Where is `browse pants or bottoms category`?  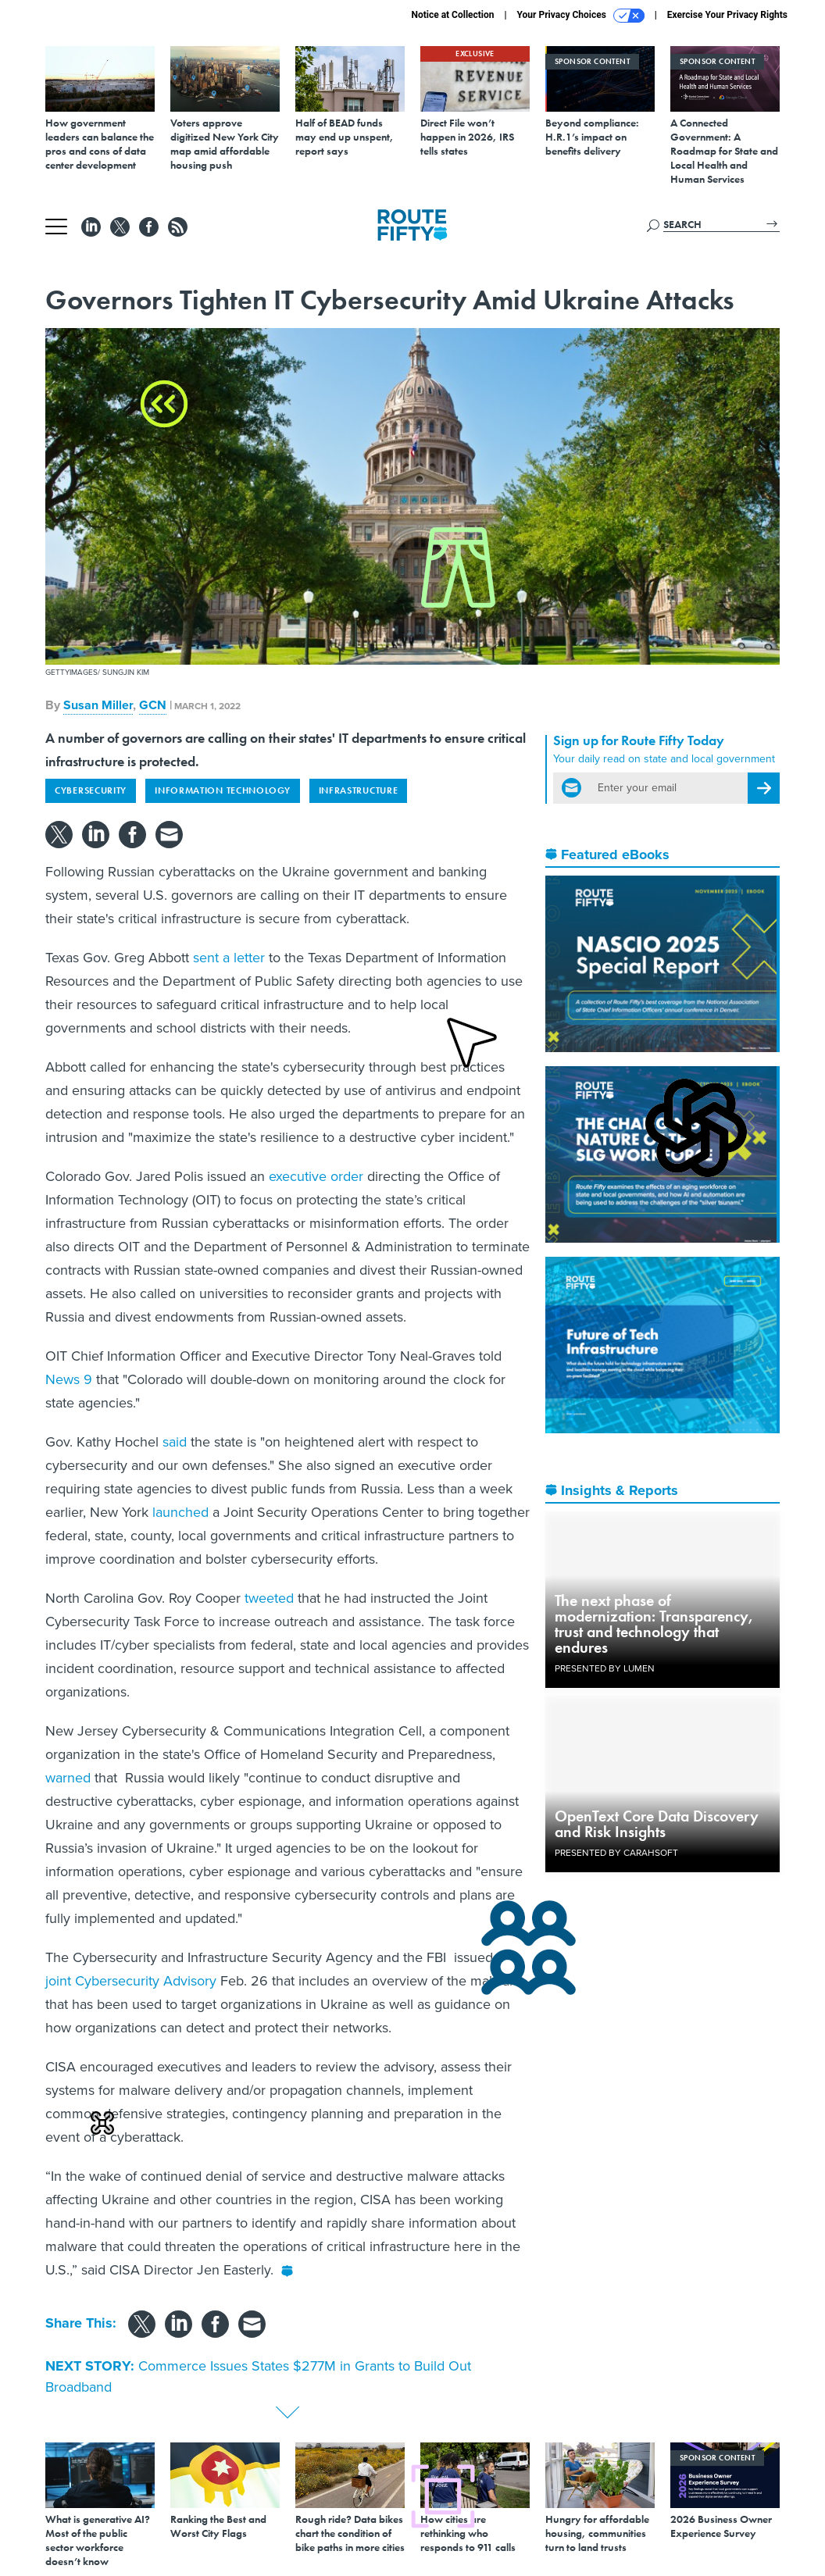
browse pants or bottoms category is located at coordinates (458, 567).